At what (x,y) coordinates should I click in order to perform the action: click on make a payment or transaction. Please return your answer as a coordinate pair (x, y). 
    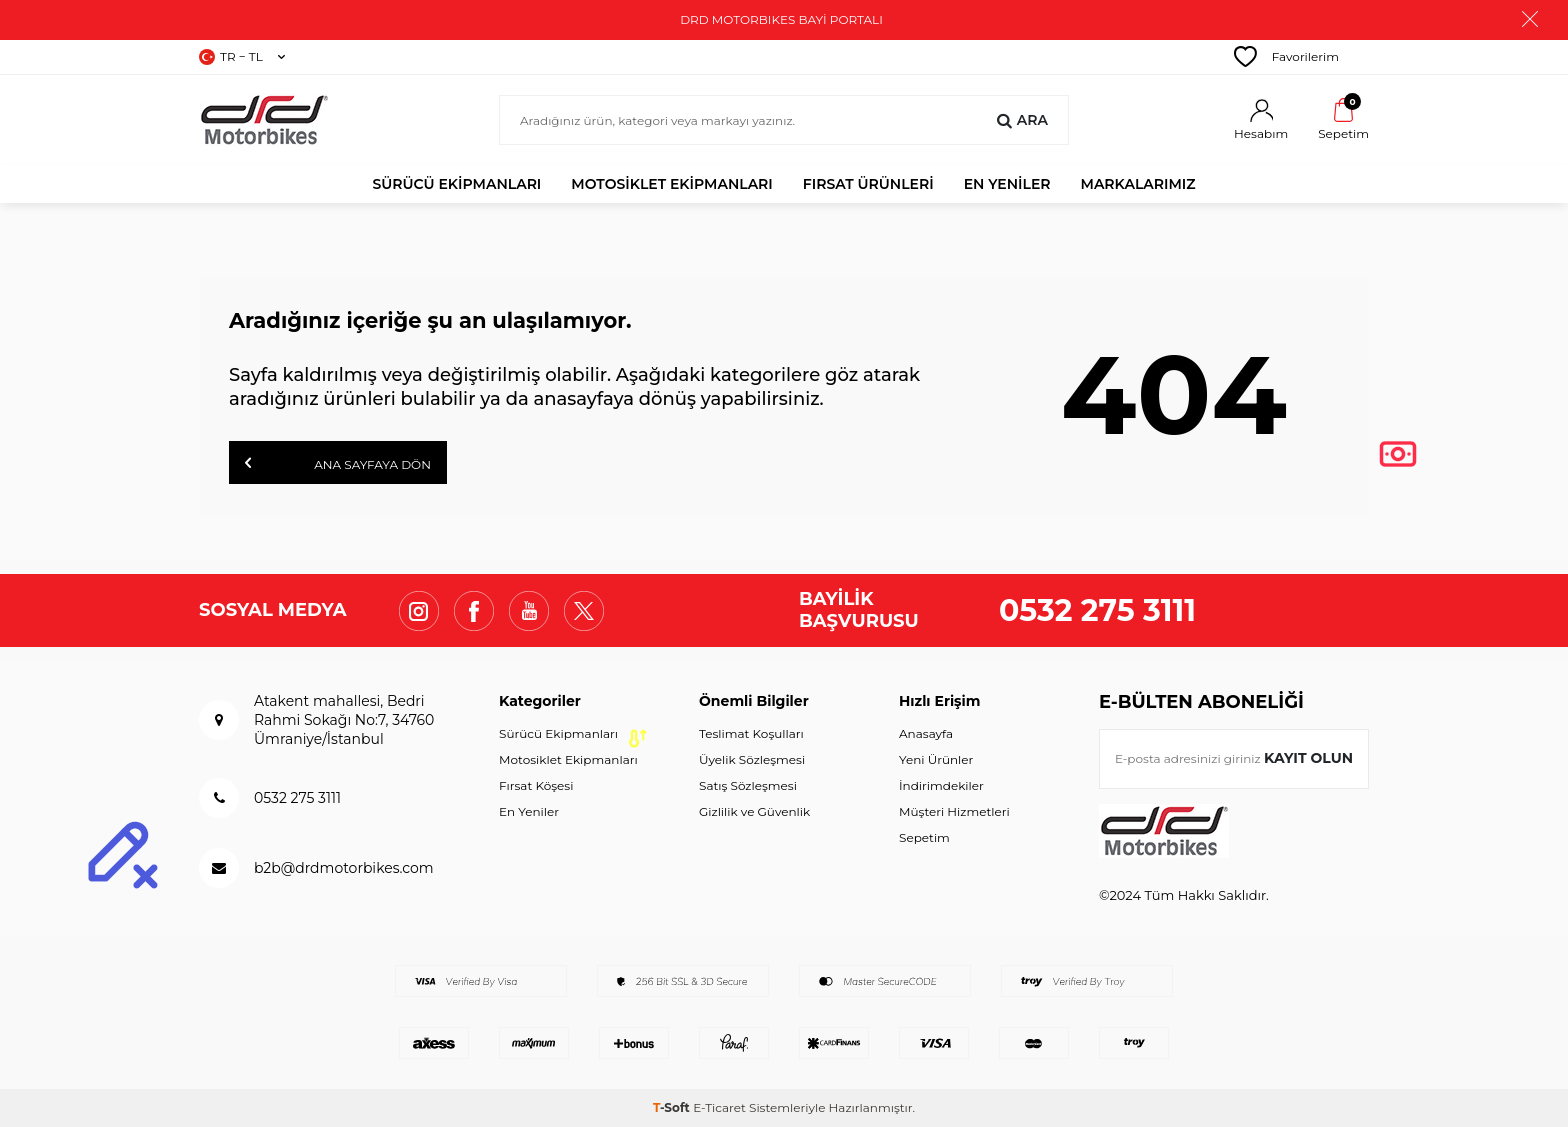
    Looking at the image, I should click on (1398, 454).